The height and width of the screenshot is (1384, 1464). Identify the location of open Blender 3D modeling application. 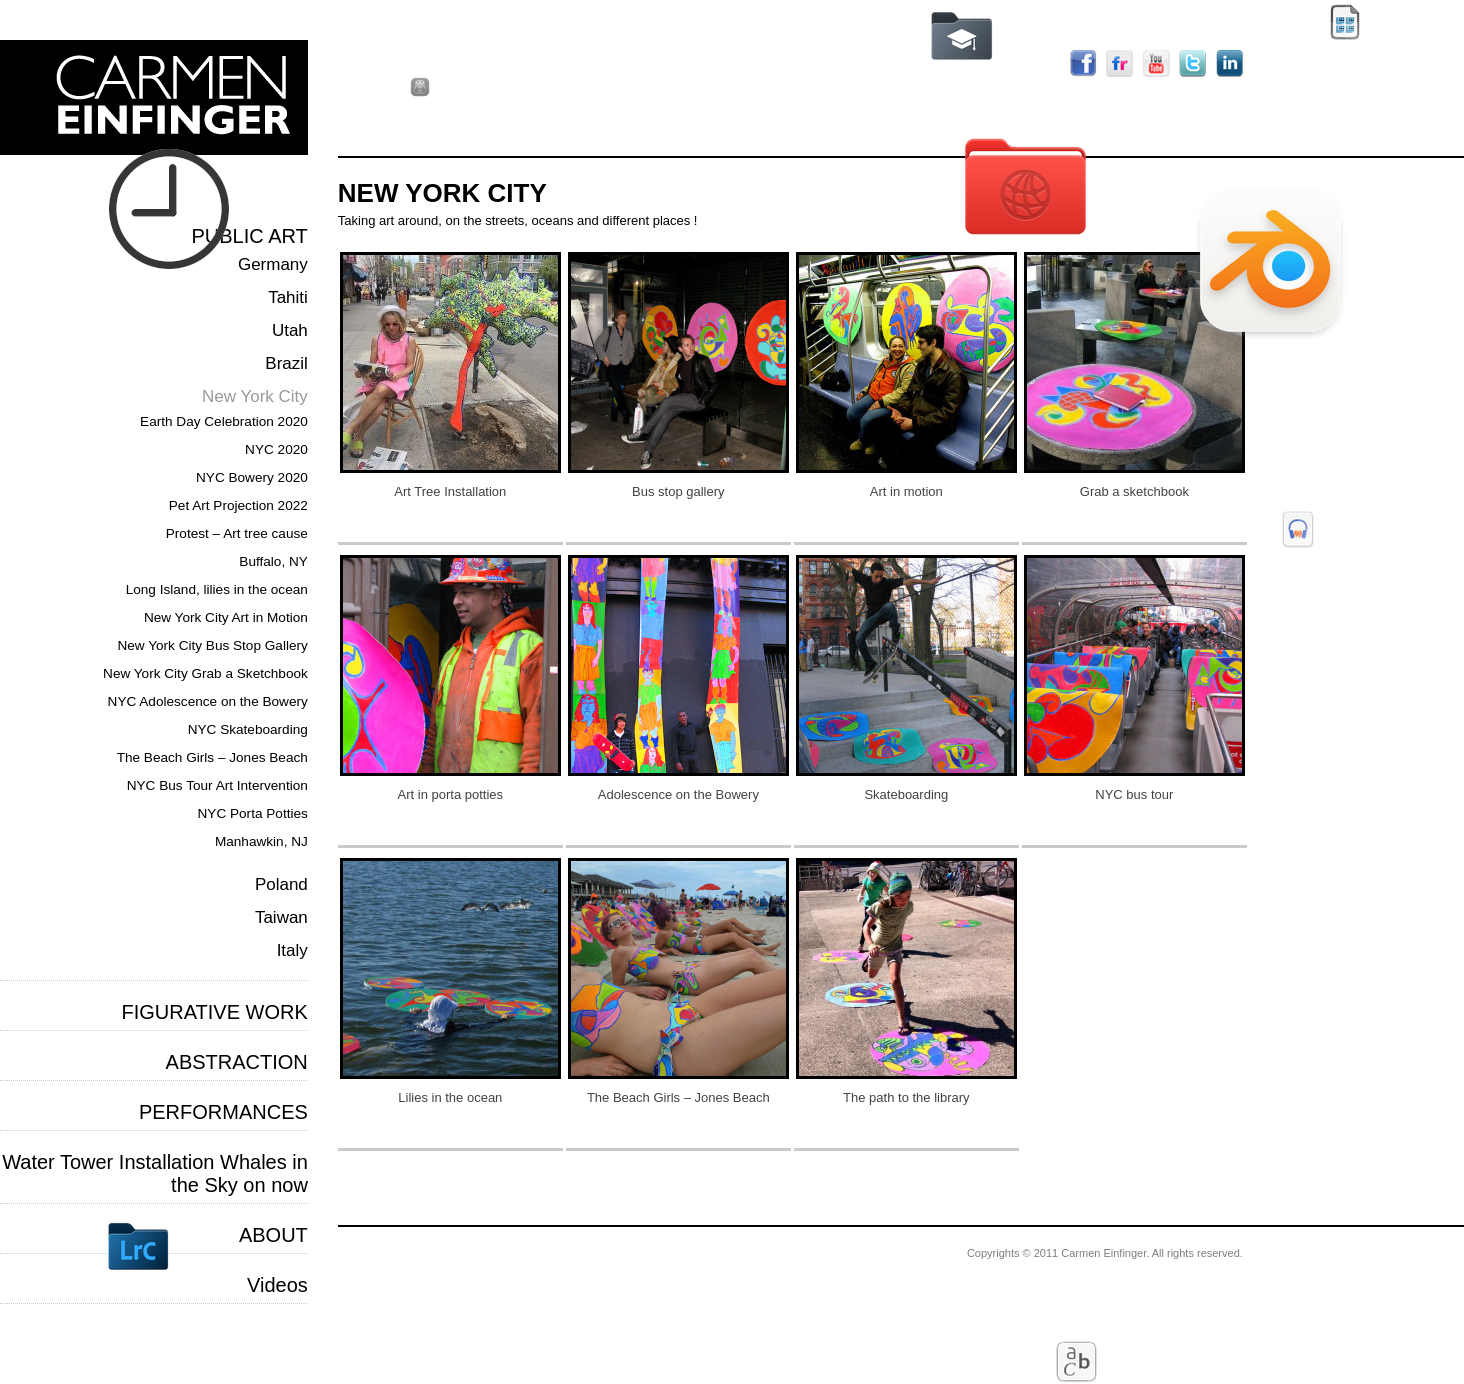
(1270, 261).